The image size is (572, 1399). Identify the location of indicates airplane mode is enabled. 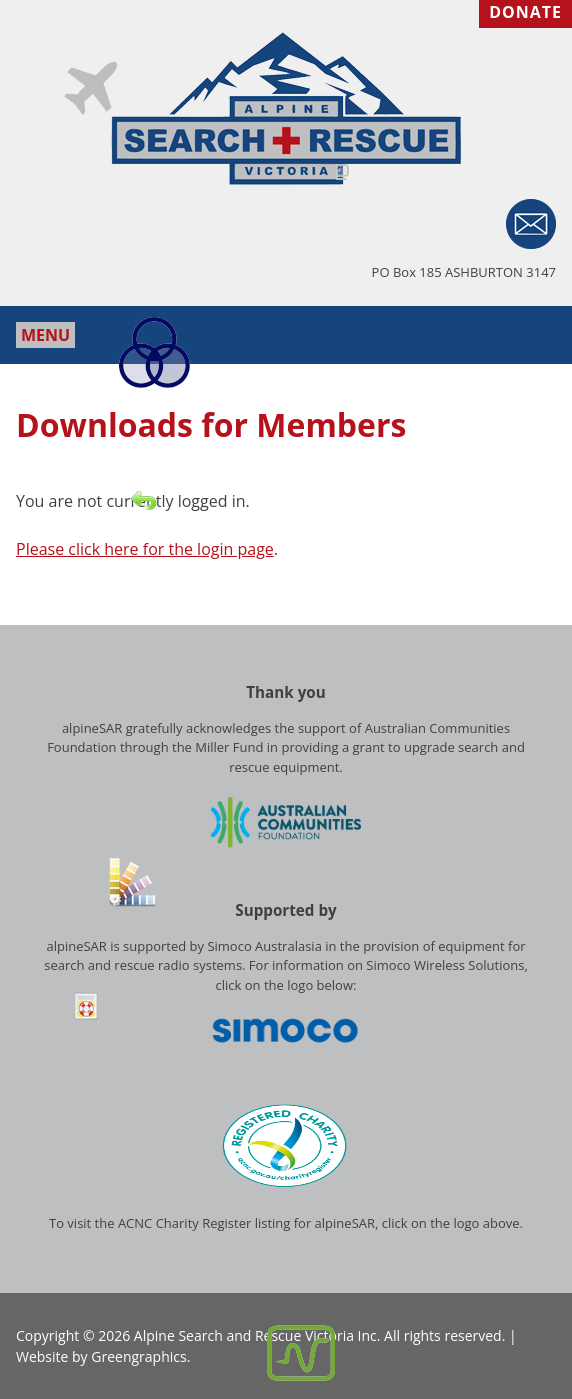
(90, 88).